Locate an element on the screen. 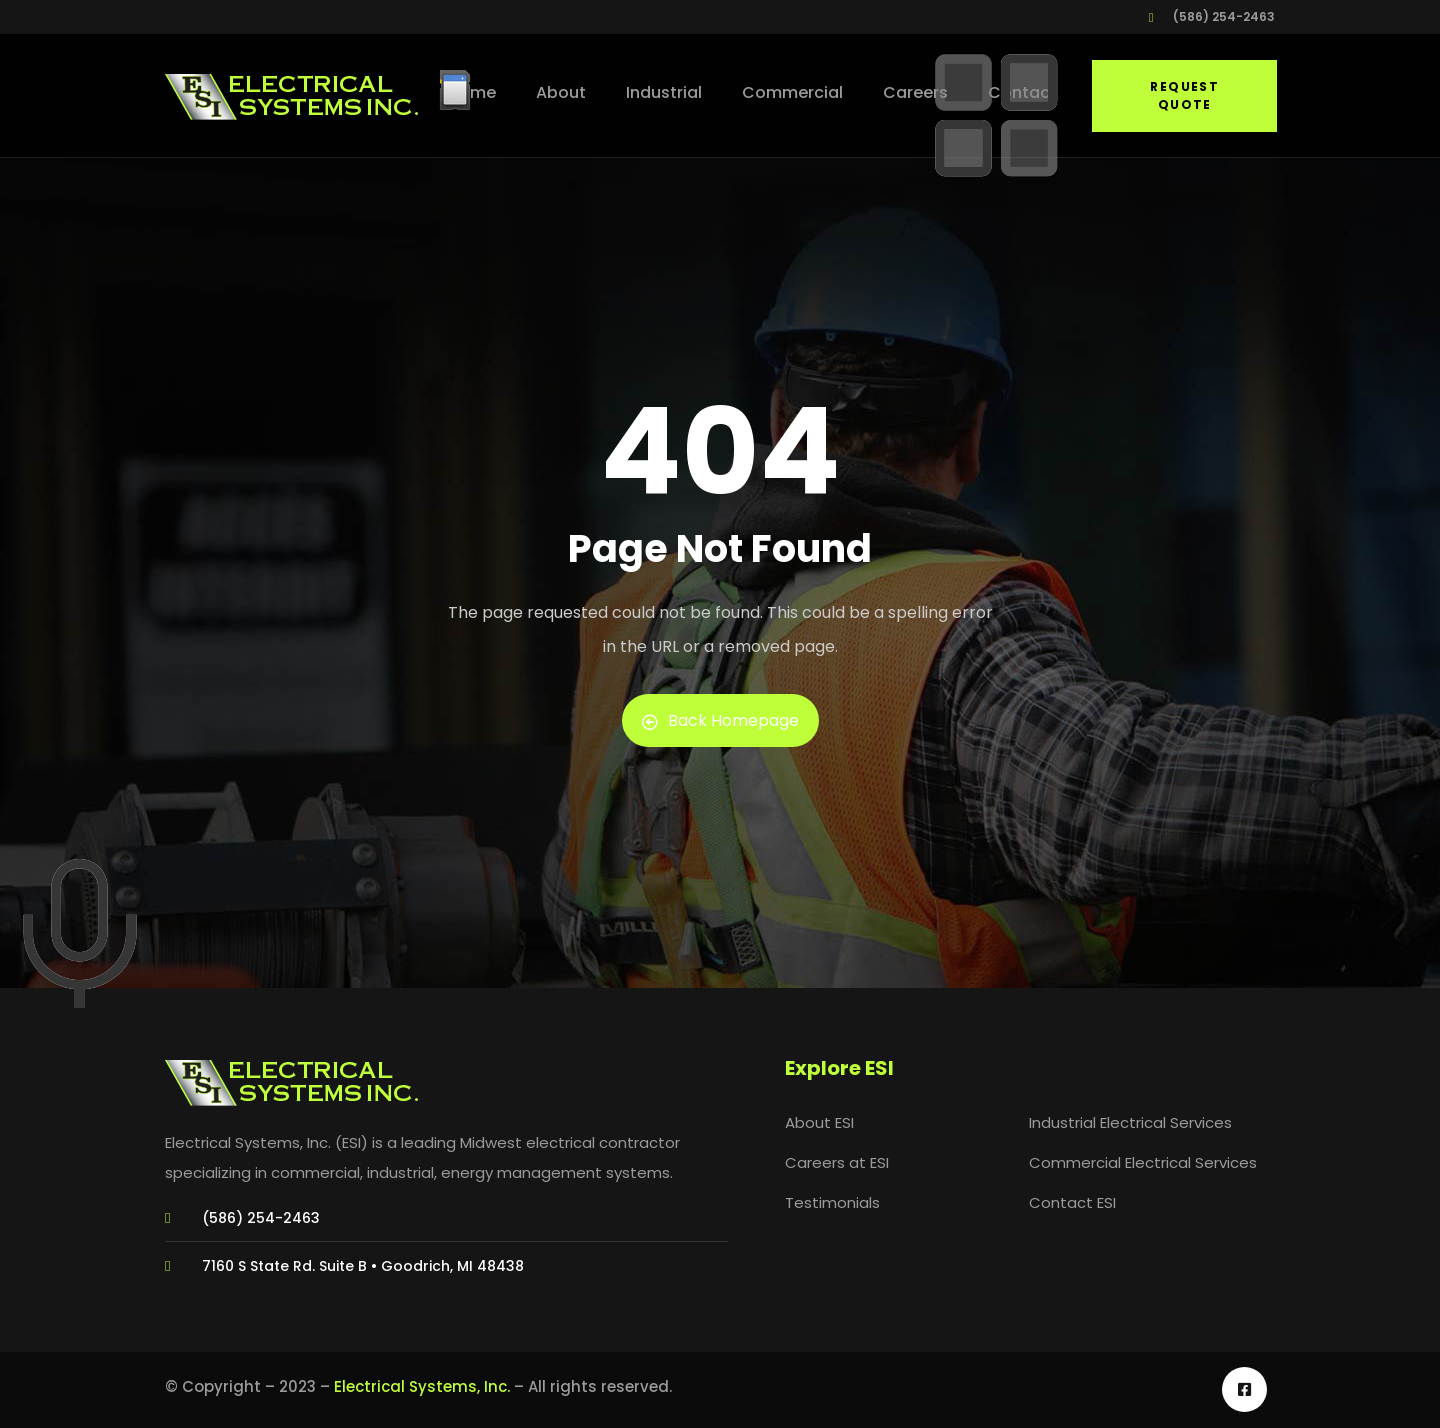  launch lights off puzzle game is located at coordinates (1001, 120).